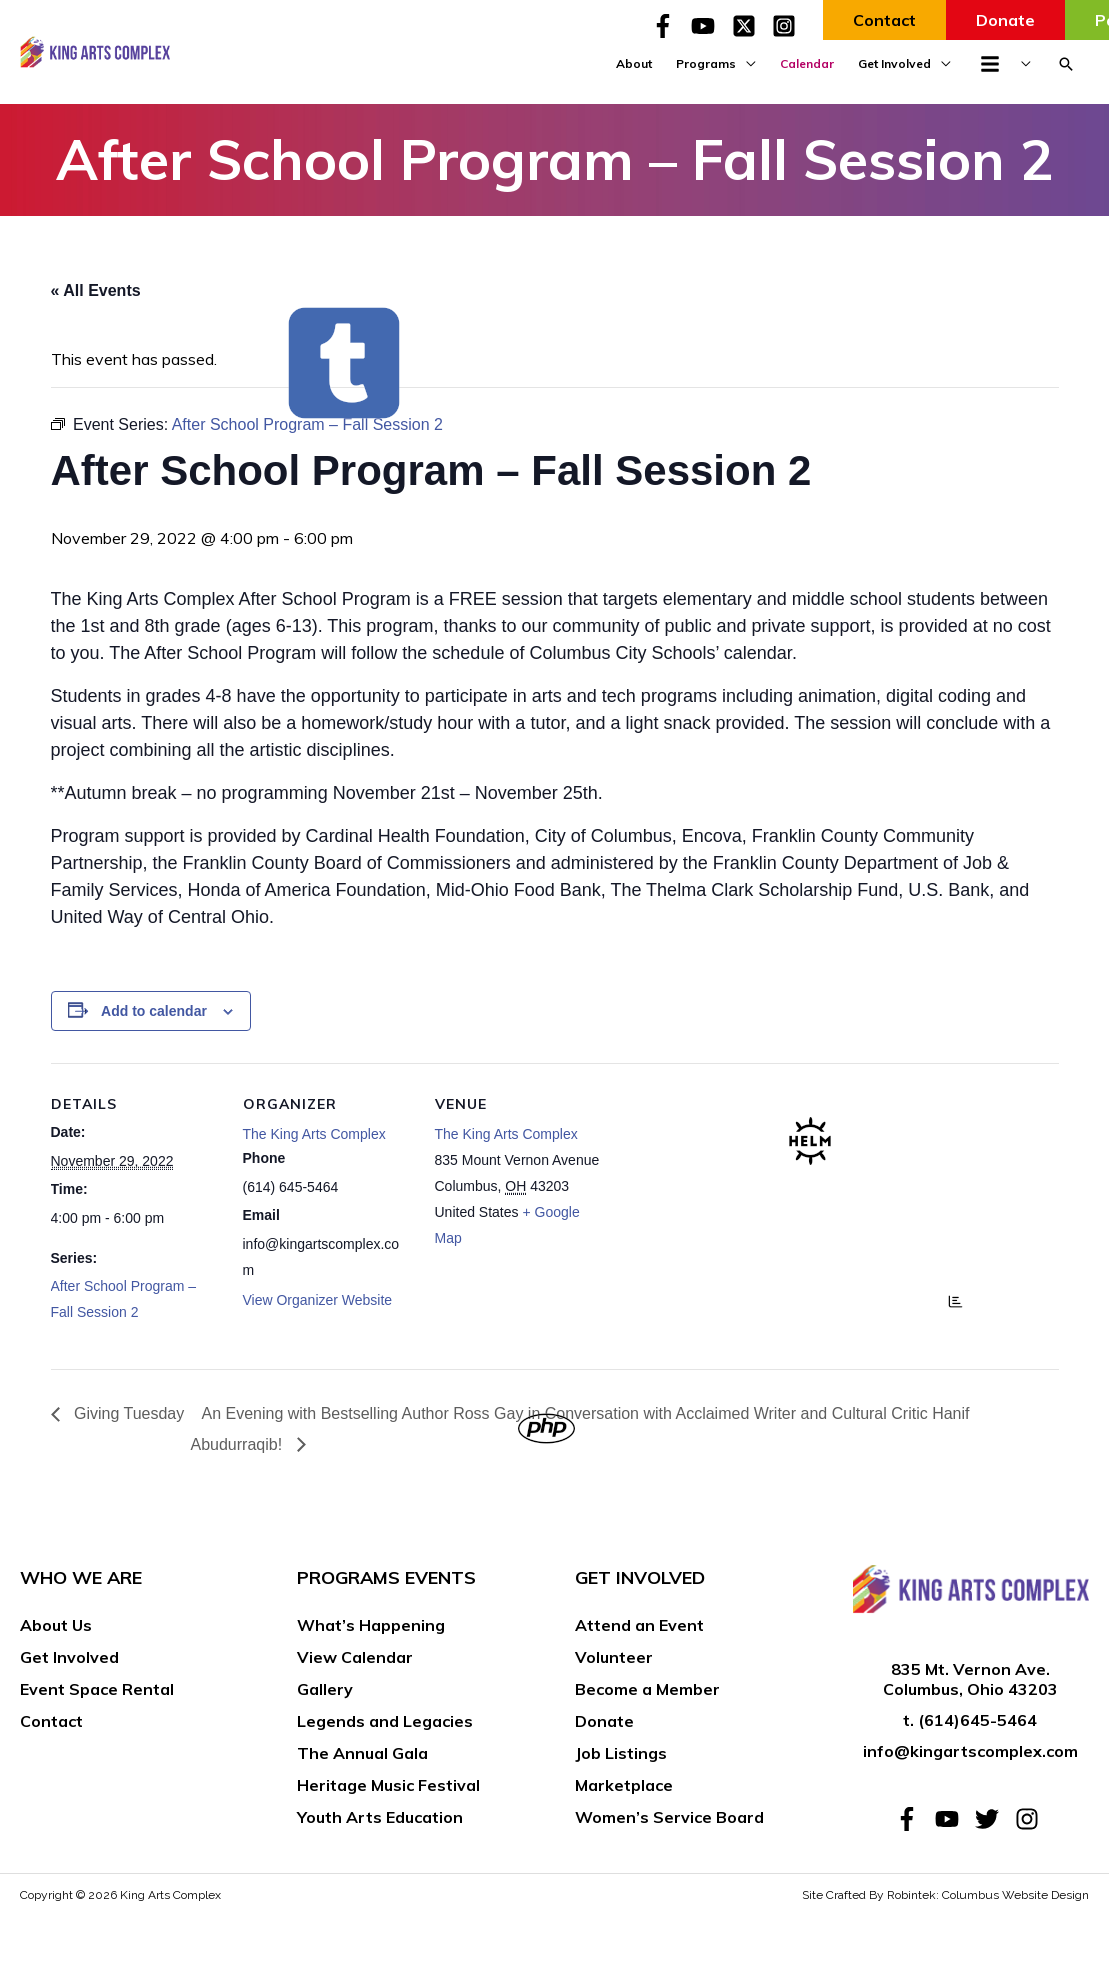  Describe the element at coordinates (810, 1141) in the screenshot. I see `helm logo - kubernetes package manager branding` at that location.